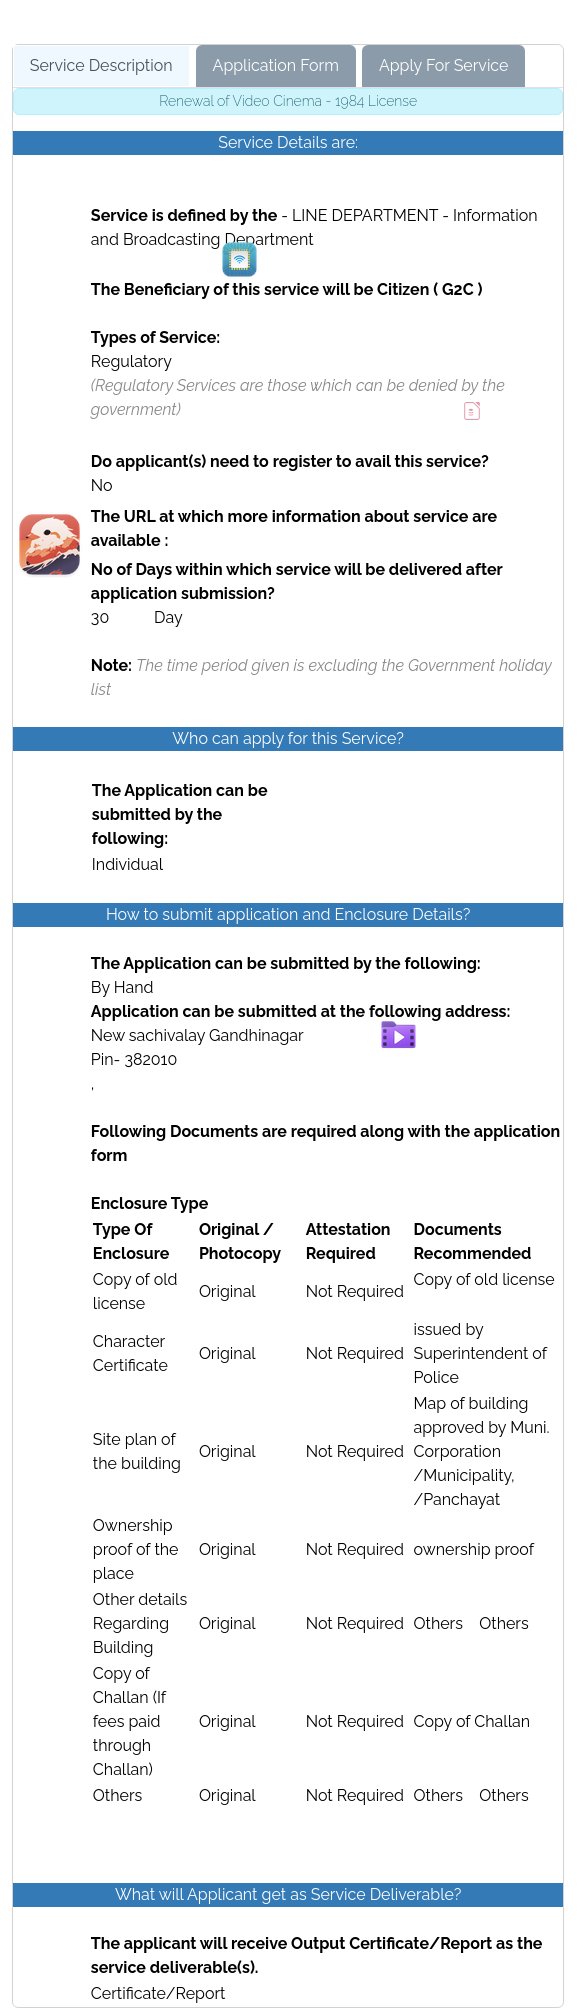  I want to click on view network adapter settings, so click(239, 259).